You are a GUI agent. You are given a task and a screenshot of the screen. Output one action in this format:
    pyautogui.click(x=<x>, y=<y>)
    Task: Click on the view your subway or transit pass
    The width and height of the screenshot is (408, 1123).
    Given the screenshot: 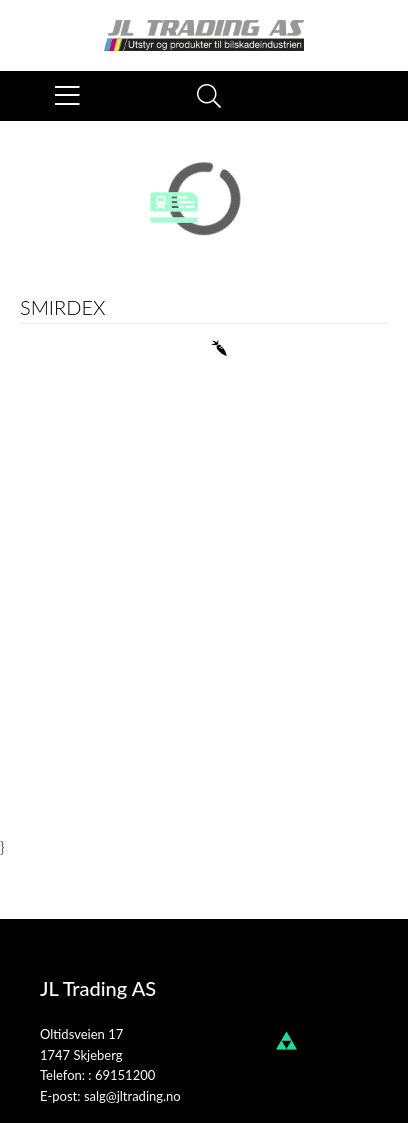 What is the action you would take?
    pyautogui.click(x=173, y=207)
    